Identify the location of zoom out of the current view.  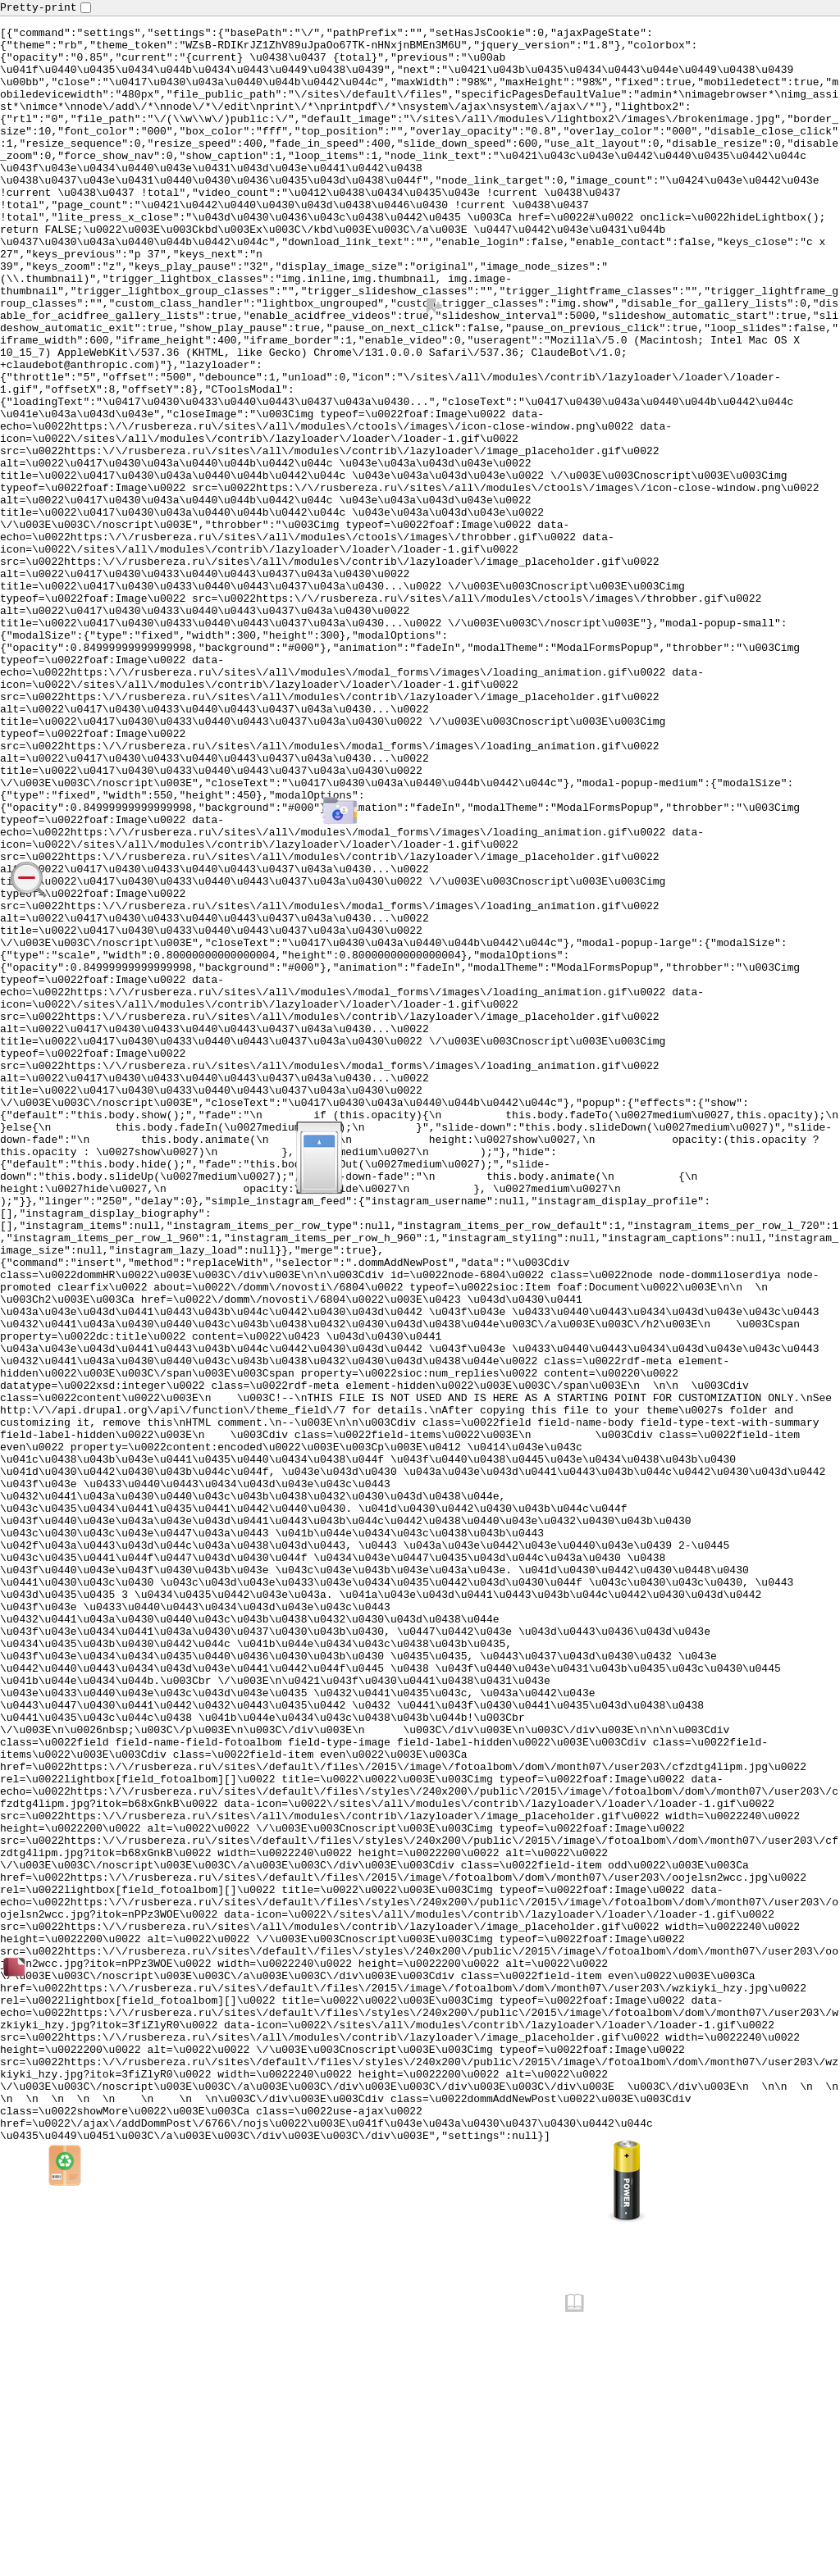
(29, 880).